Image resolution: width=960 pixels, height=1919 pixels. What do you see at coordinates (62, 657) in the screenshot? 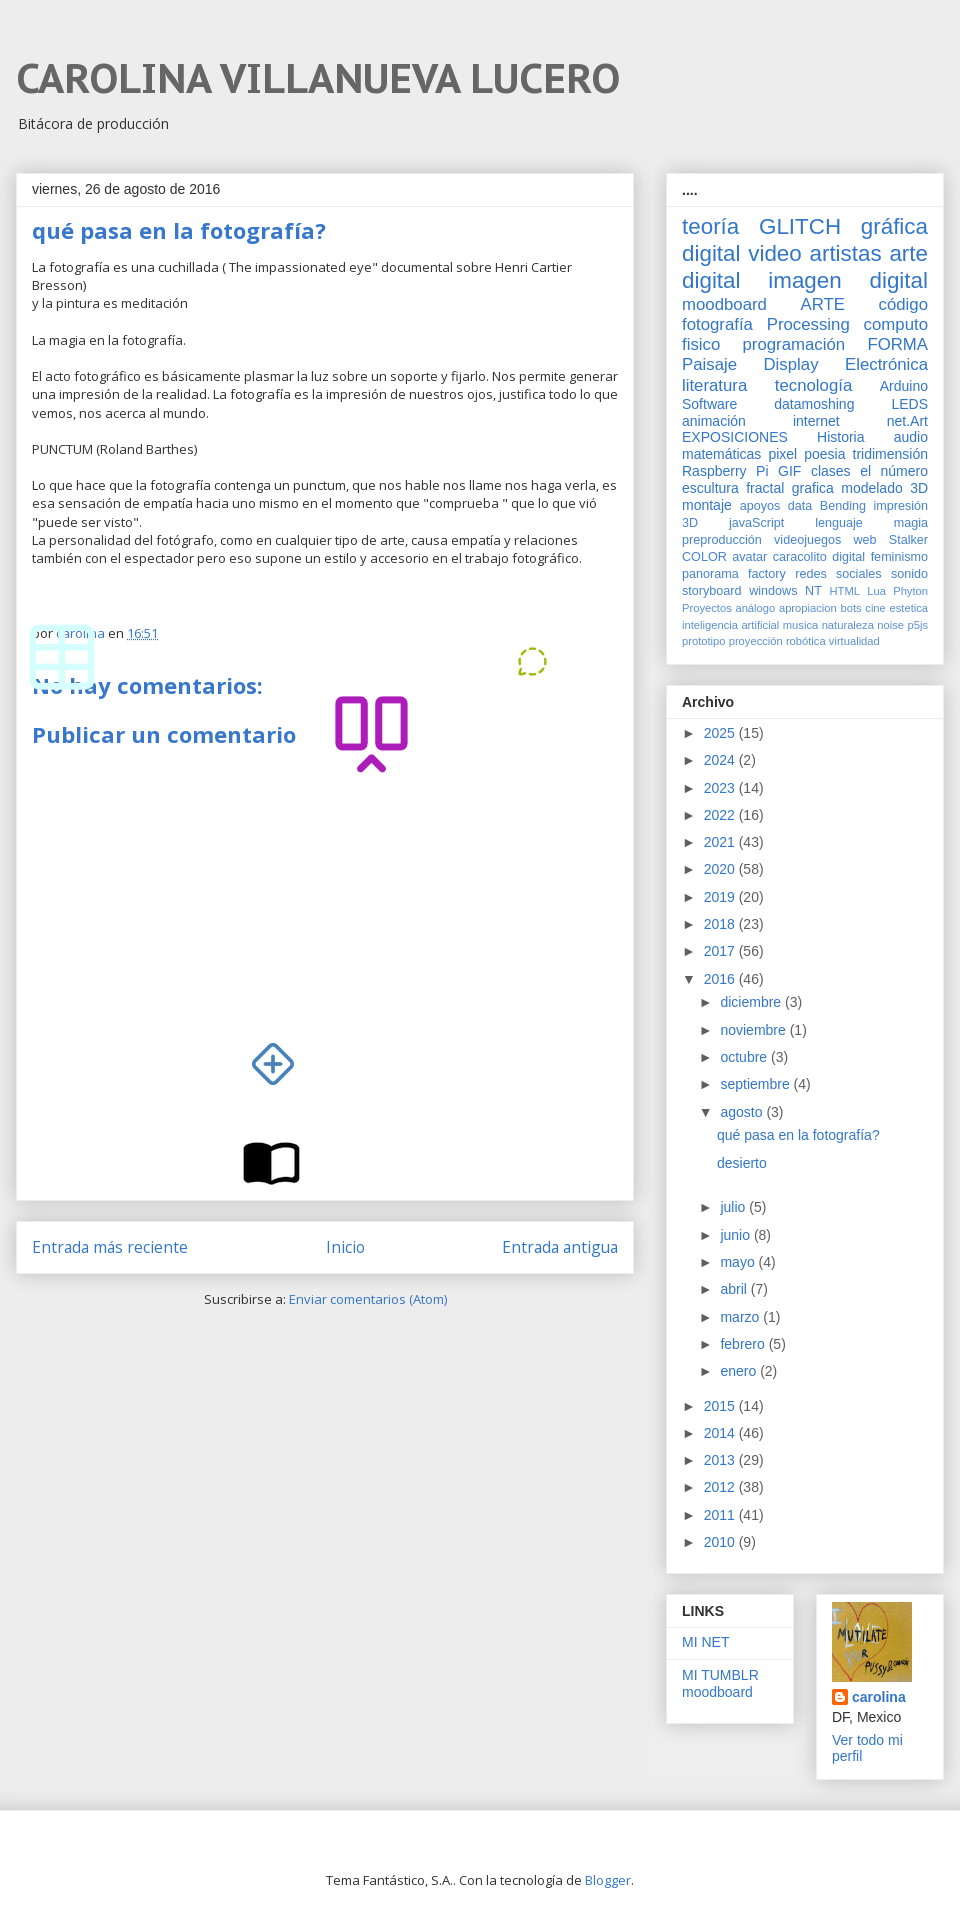
I see `view data in table format` at bounding box center [62, 657].